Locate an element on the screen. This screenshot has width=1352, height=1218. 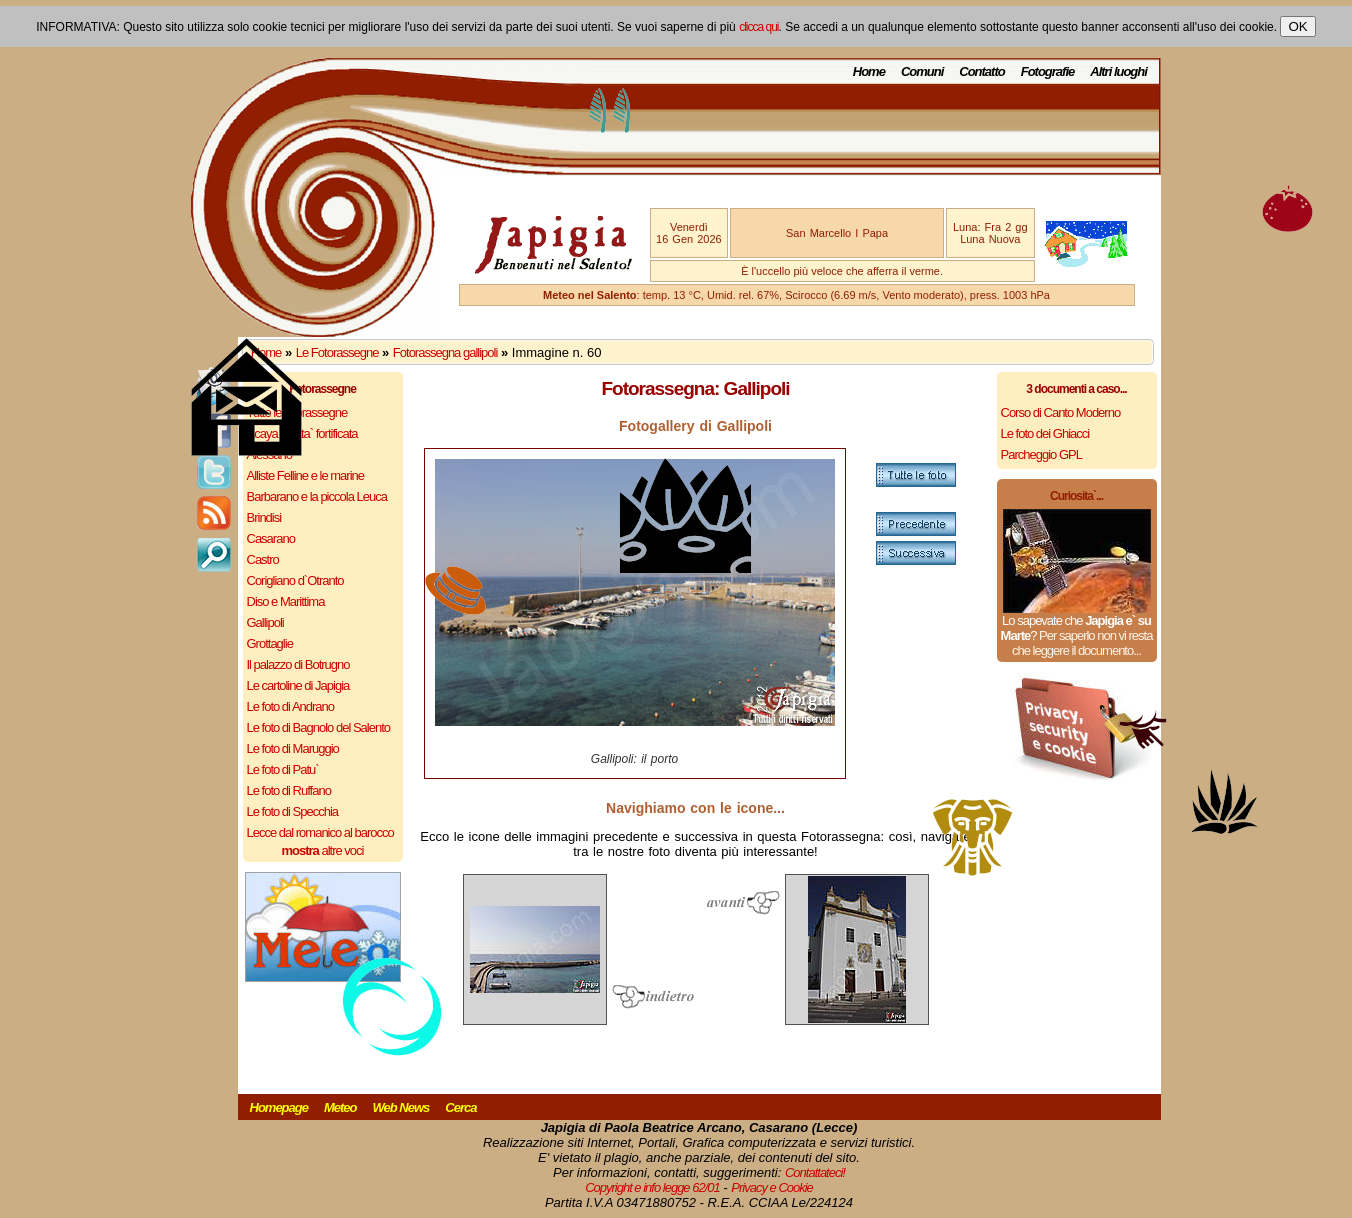
elephant character or avatar icon is located at coordinates (972, 837).